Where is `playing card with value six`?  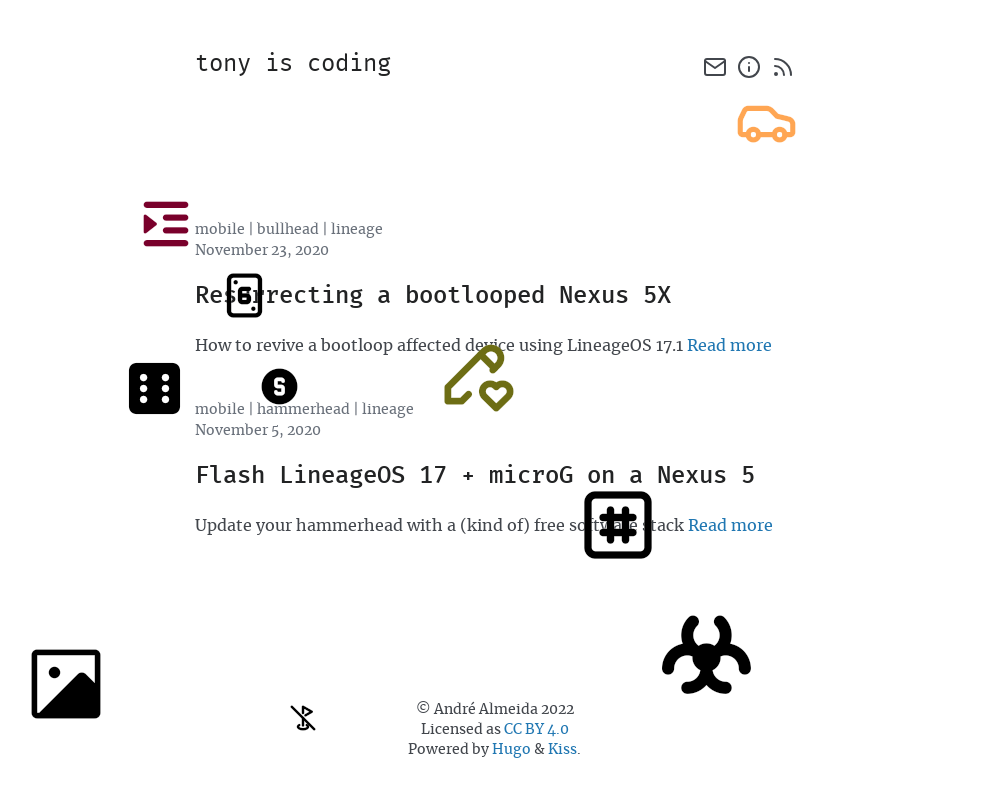 playing card with value six is located at coordinates (244, 295).